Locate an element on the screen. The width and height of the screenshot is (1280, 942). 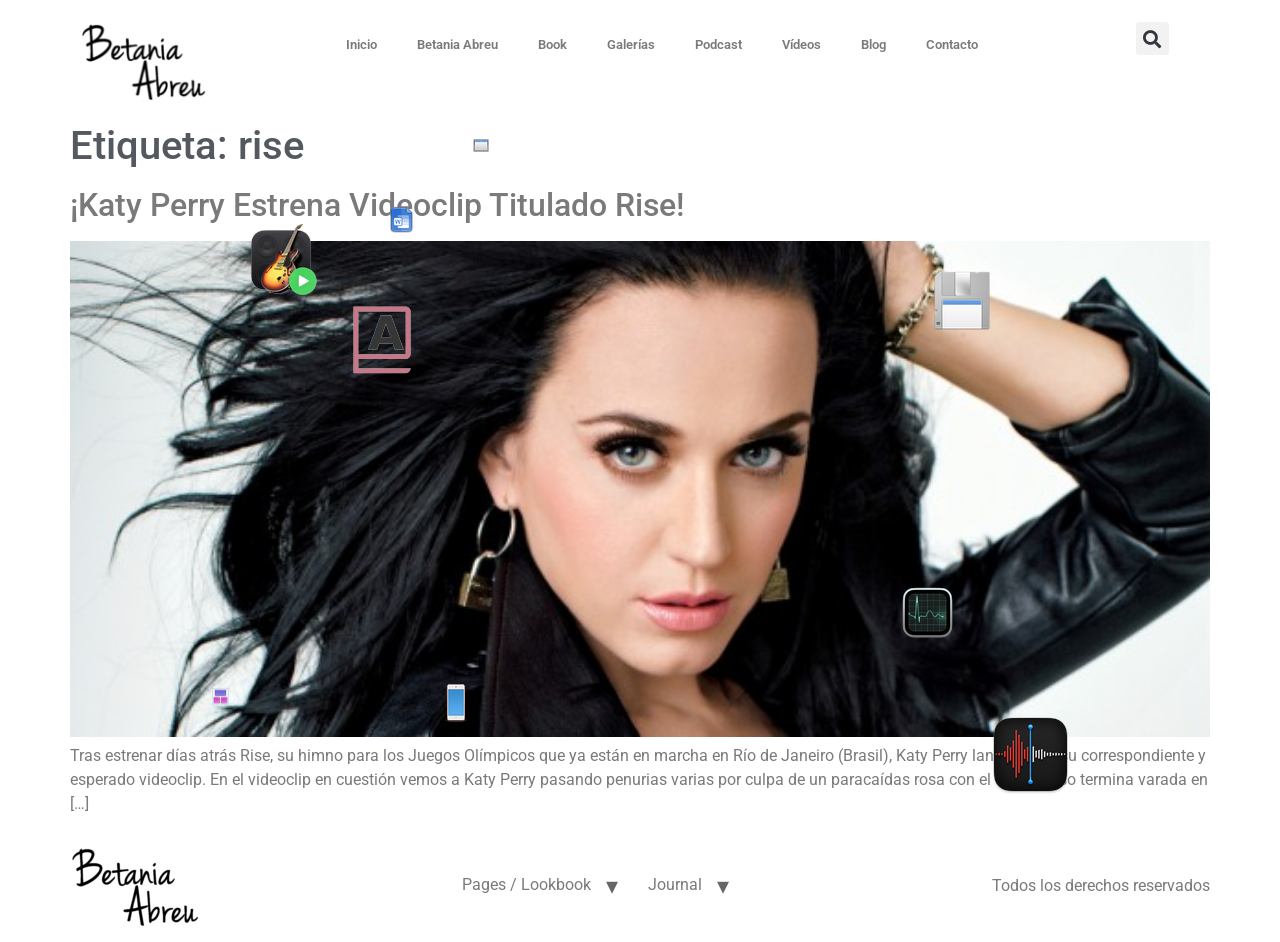
iPod Touch device connected is located at coordinates (456, 703).